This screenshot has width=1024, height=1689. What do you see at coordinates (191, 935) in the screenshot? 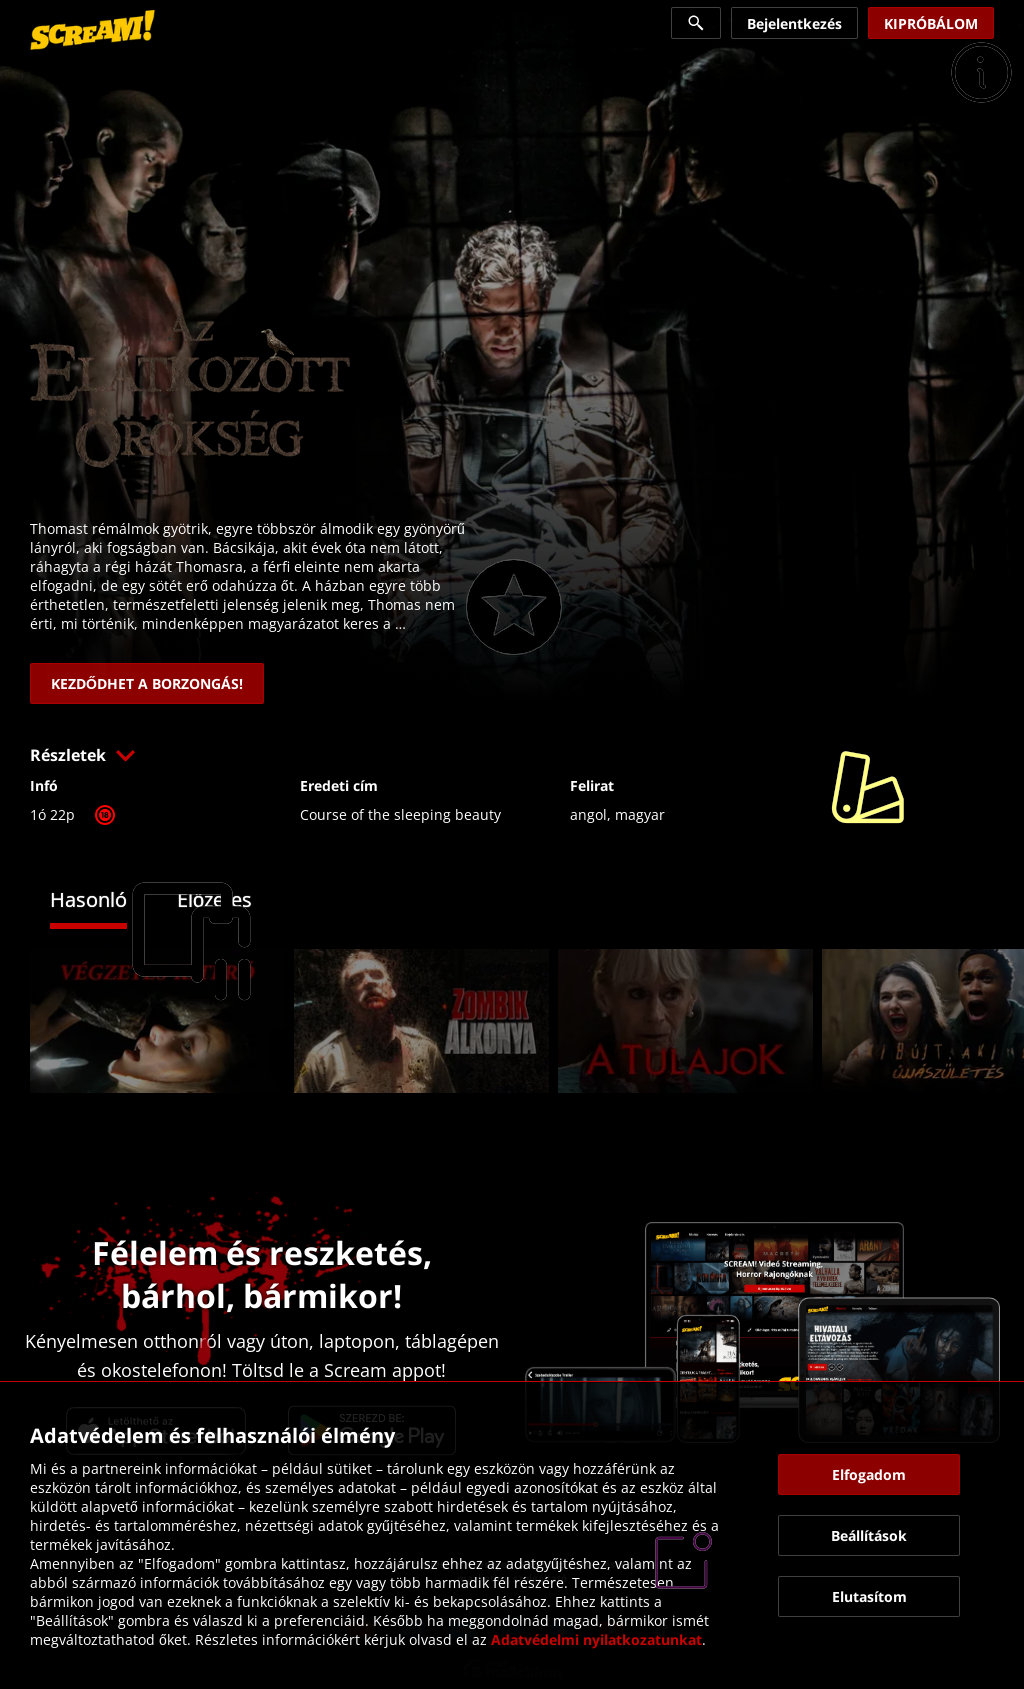
I see `pause syncing across devices` at bounding box center [191, 935].